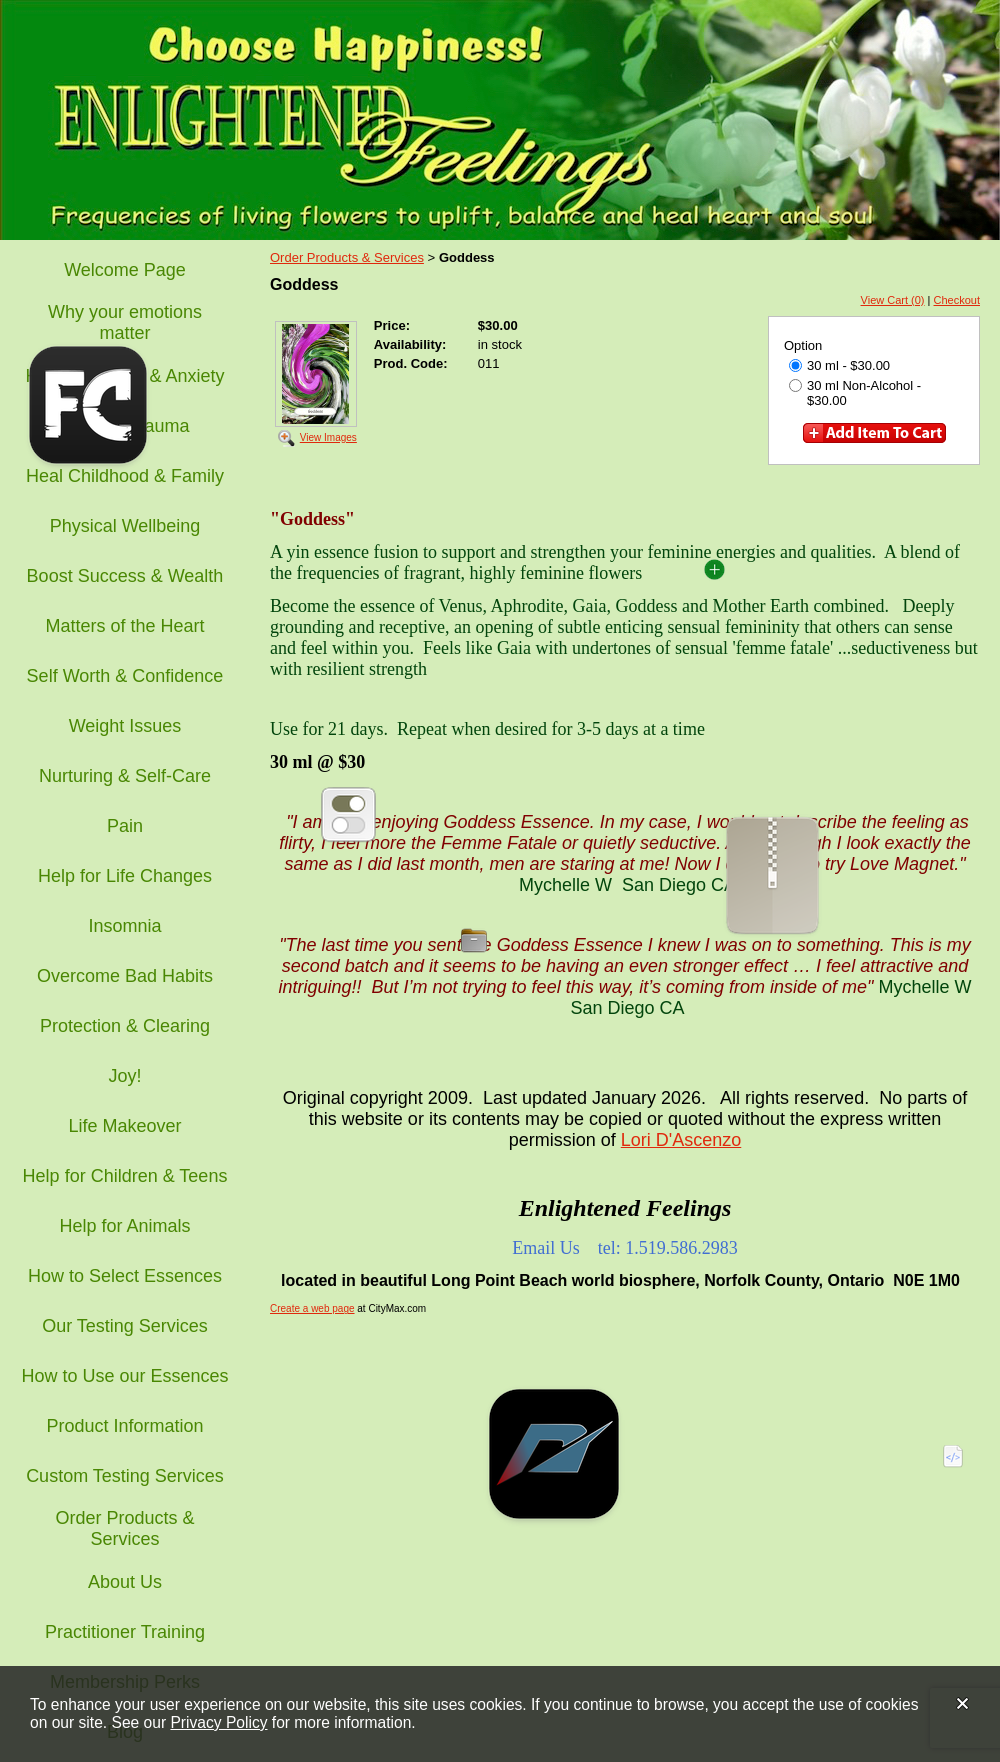 This screenshot has width=1000, height=1762. I want to click on an HTML or web document file, so click(953, 1456).